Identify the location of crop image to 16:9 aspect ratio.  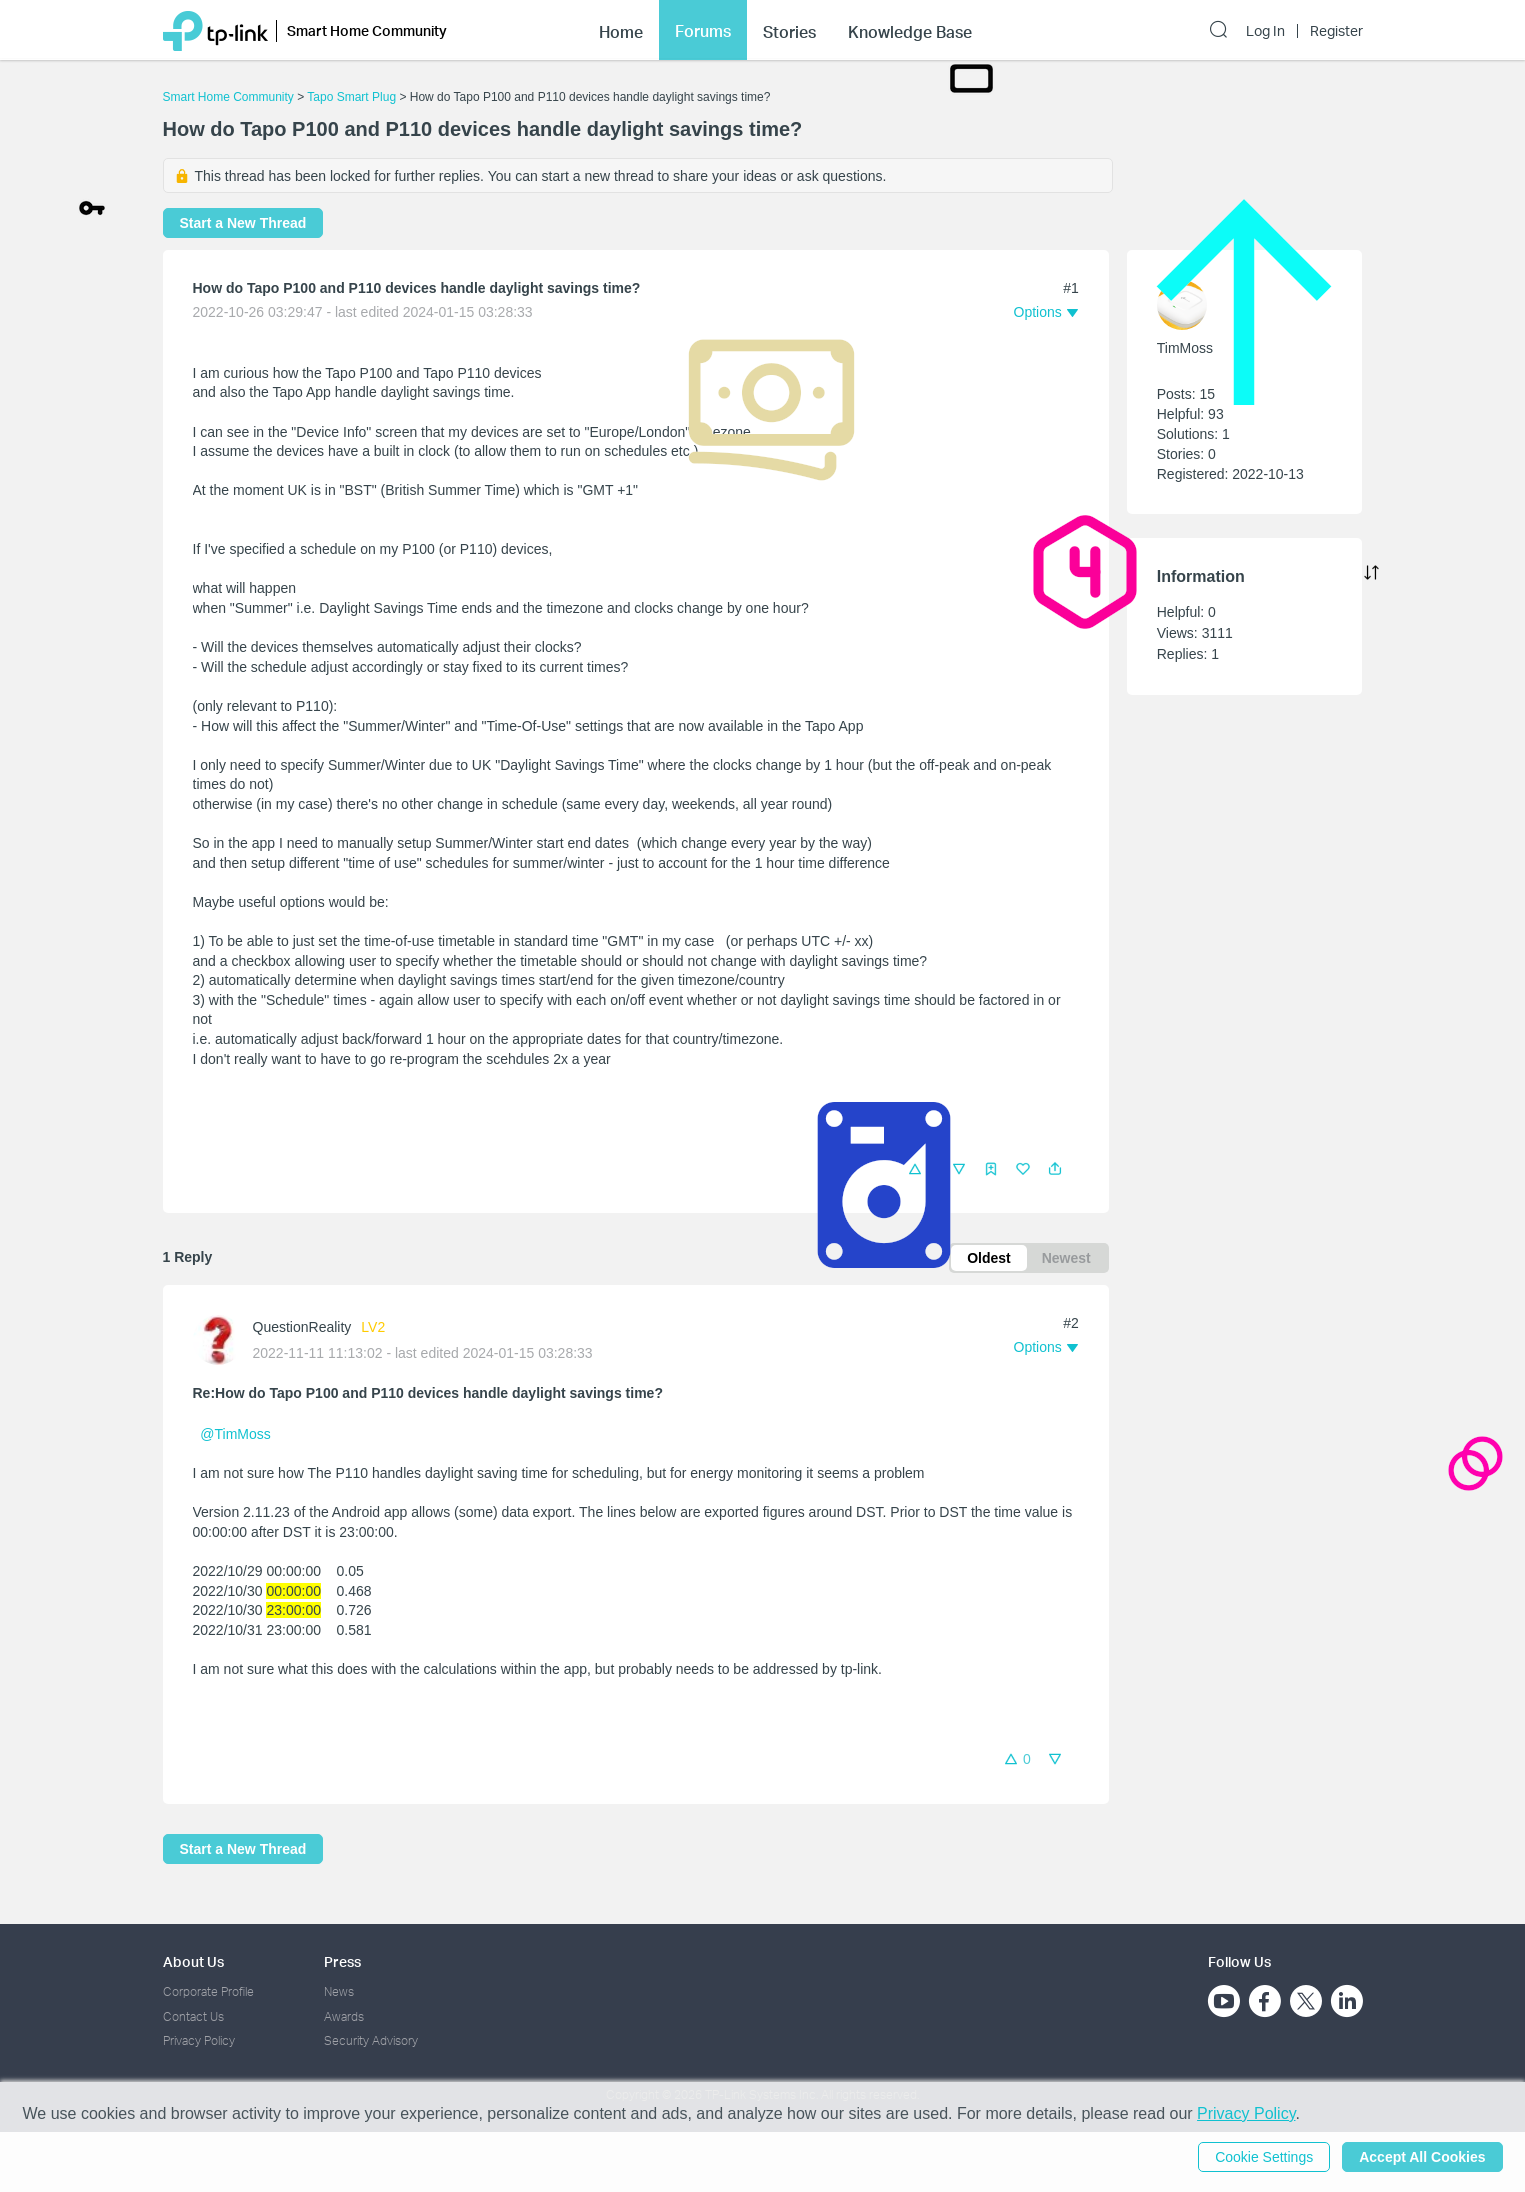
(971, 78).